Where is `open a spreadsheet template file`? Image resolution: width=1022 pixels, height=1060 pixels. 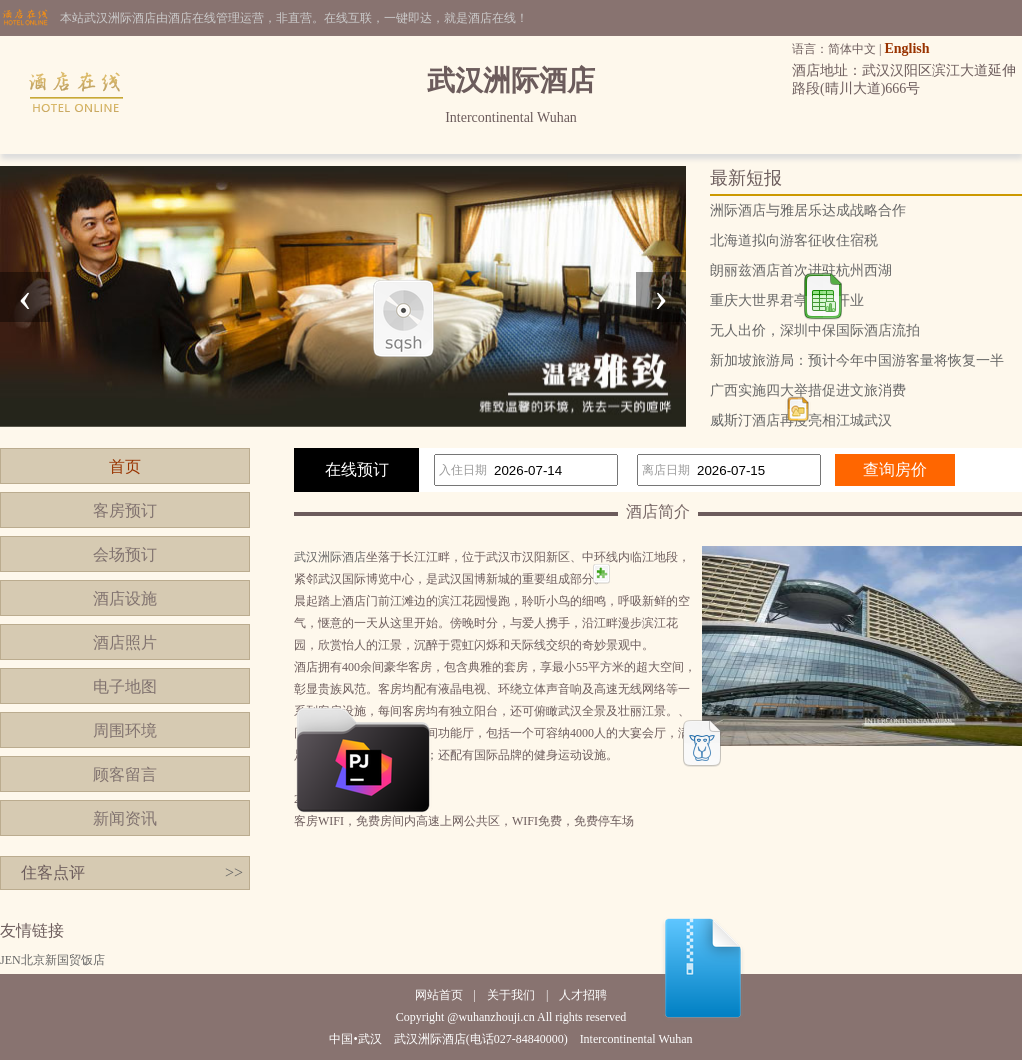
open a spreadsheet template file is located at coordinates (823, 296).